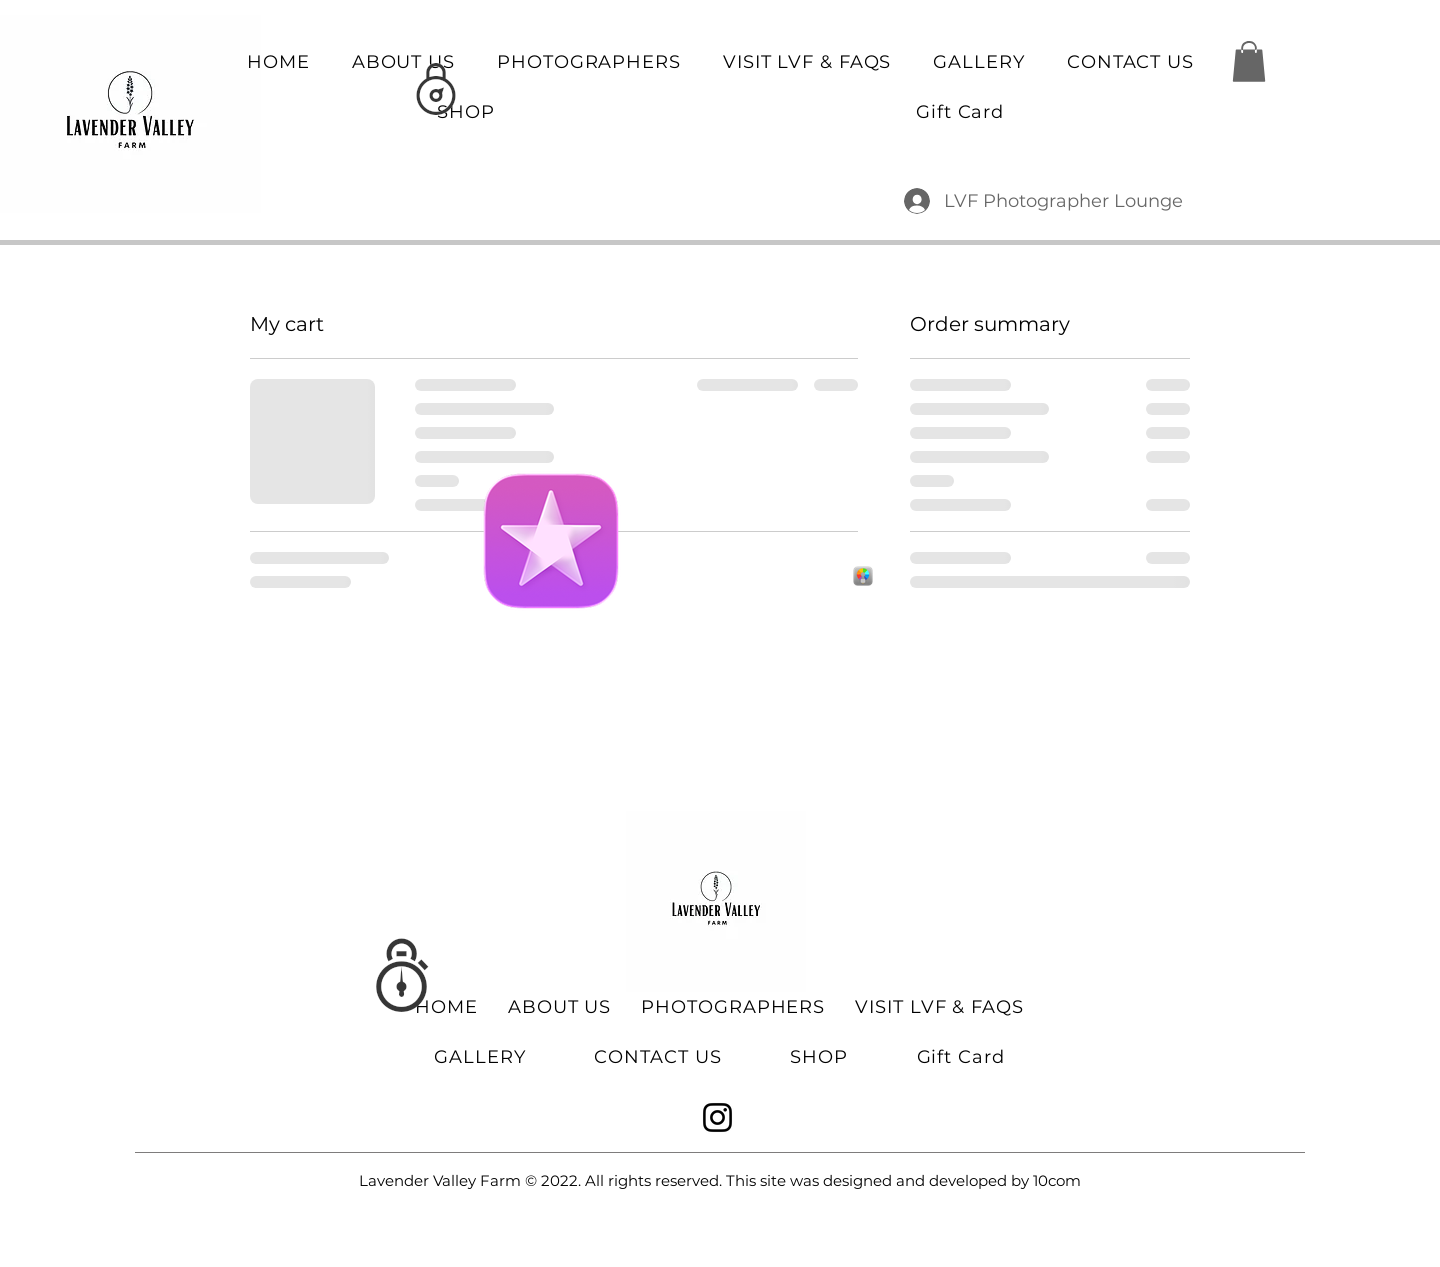 Image resolution: width=1440 pixels, height=1267 pixels. I want to click on open system profiler to analyze performance, so click(401, 976).